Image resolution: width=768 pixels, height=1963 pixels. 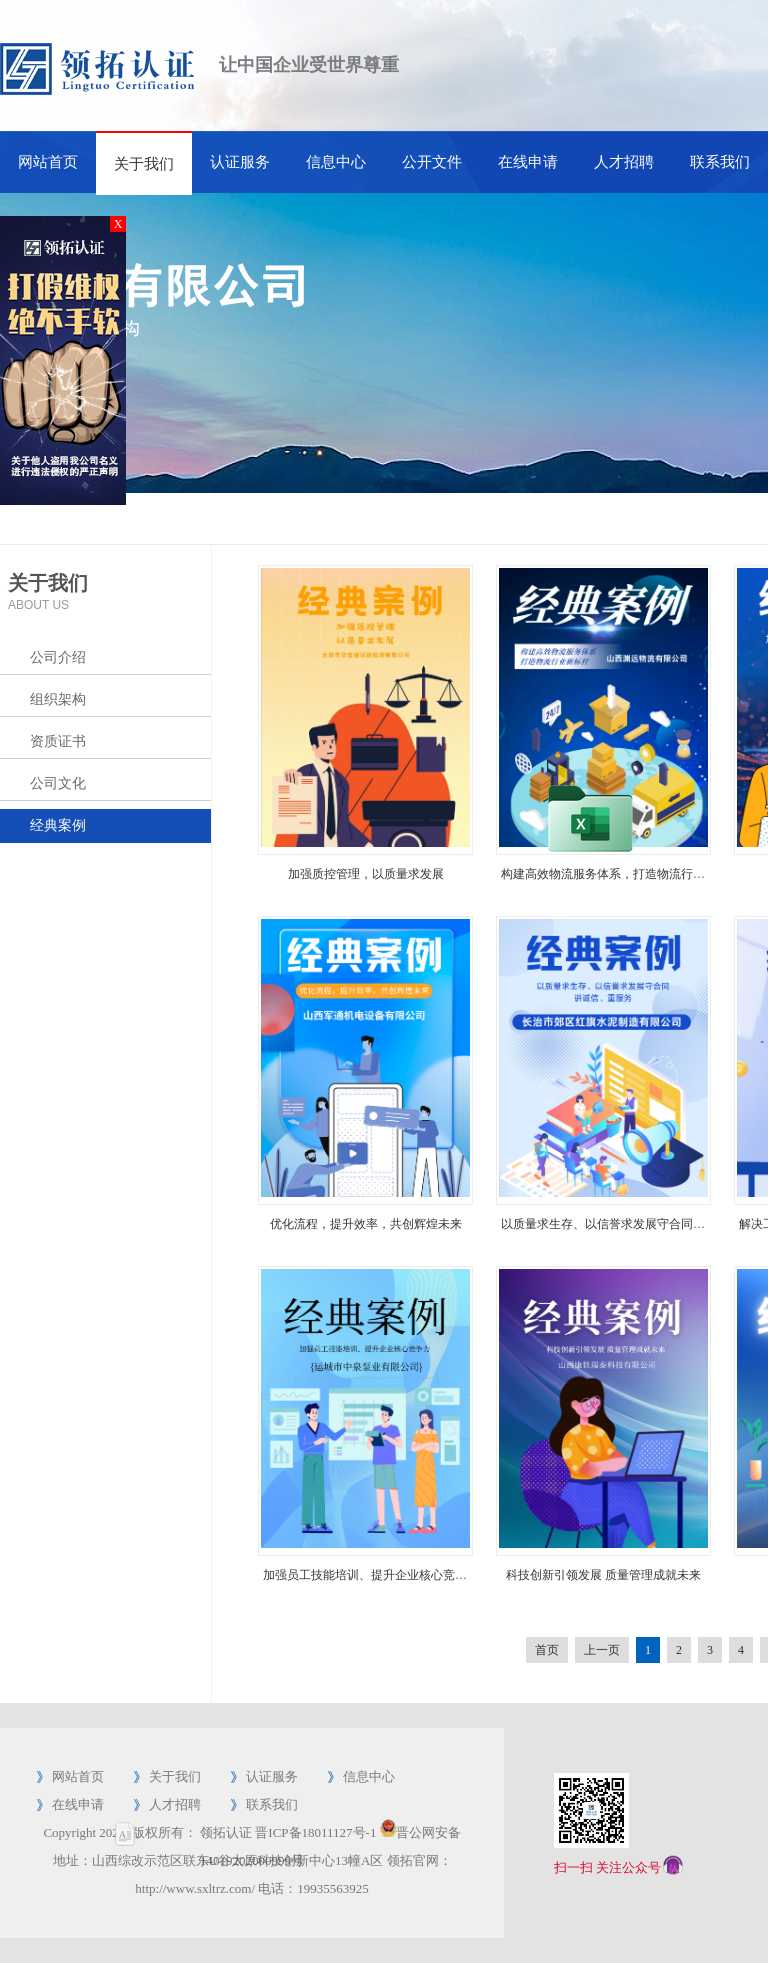 What do you see at coordinates (590, 821) in the screenshot?
I see `open folder containing Excel spreadsheets` at bounding box center [590, 821].